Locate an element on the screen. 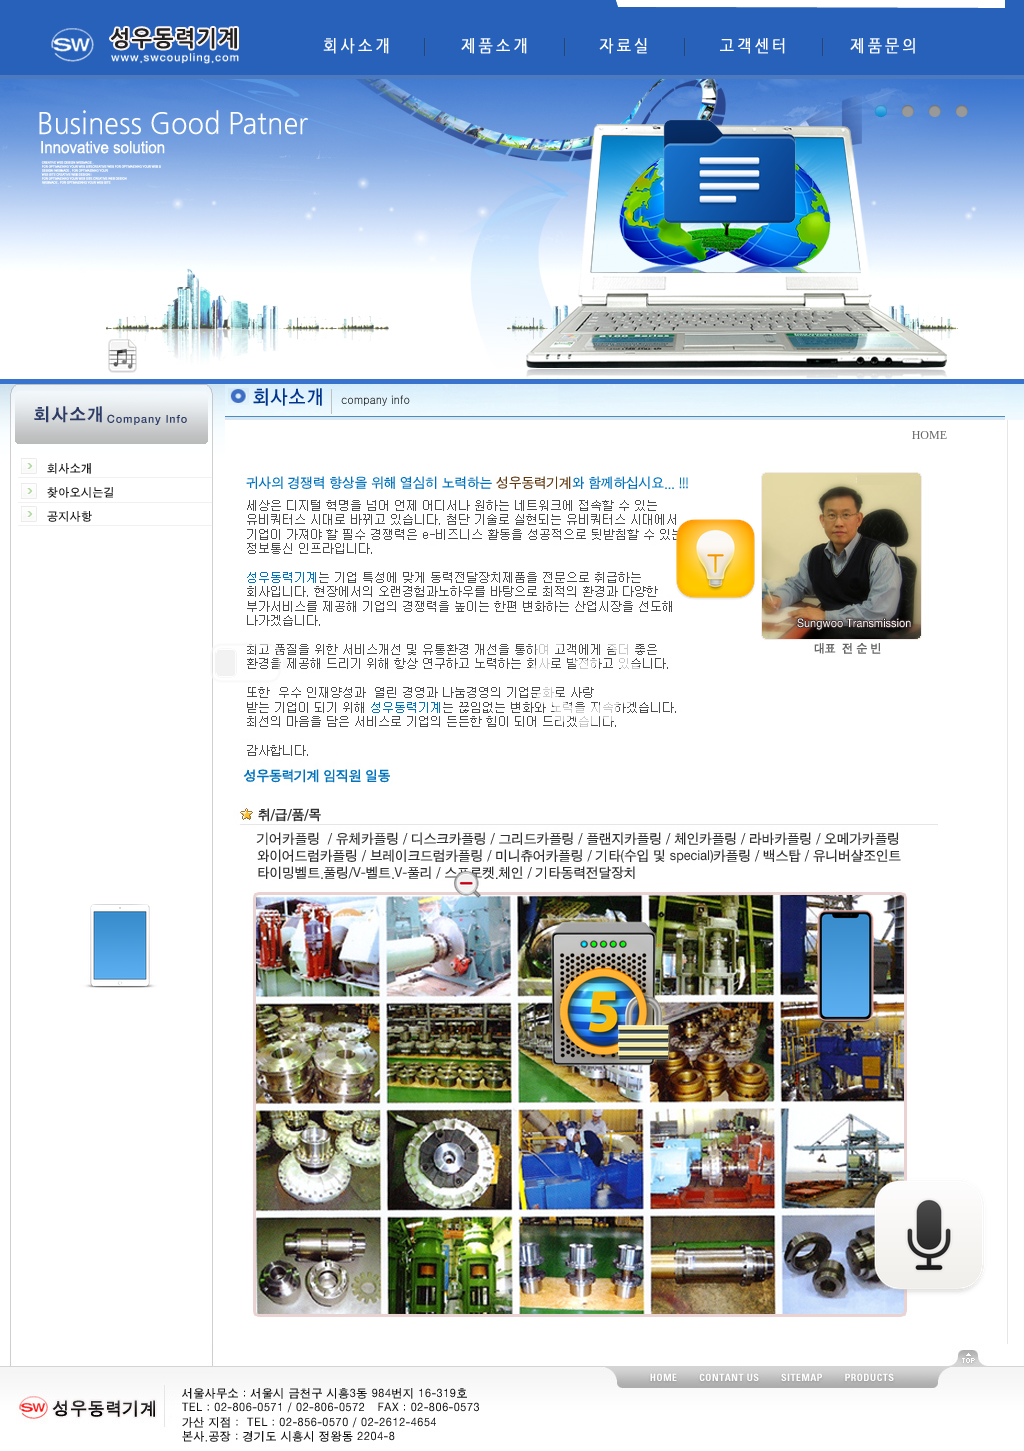 This screenshot has height=1451, width=1024. an eMelody ringtone file is located at coordinates (122, 355).